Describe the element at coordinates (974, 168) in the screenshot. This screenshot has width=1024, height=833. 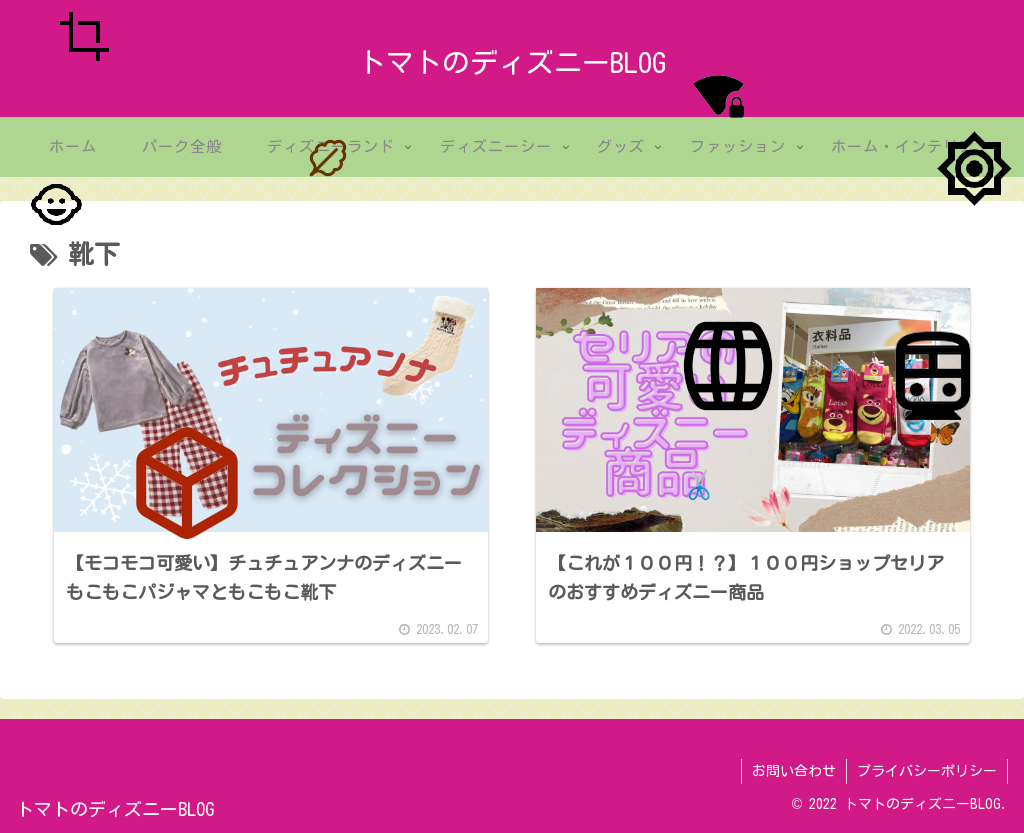
I see `increase screen brightness` at that location.